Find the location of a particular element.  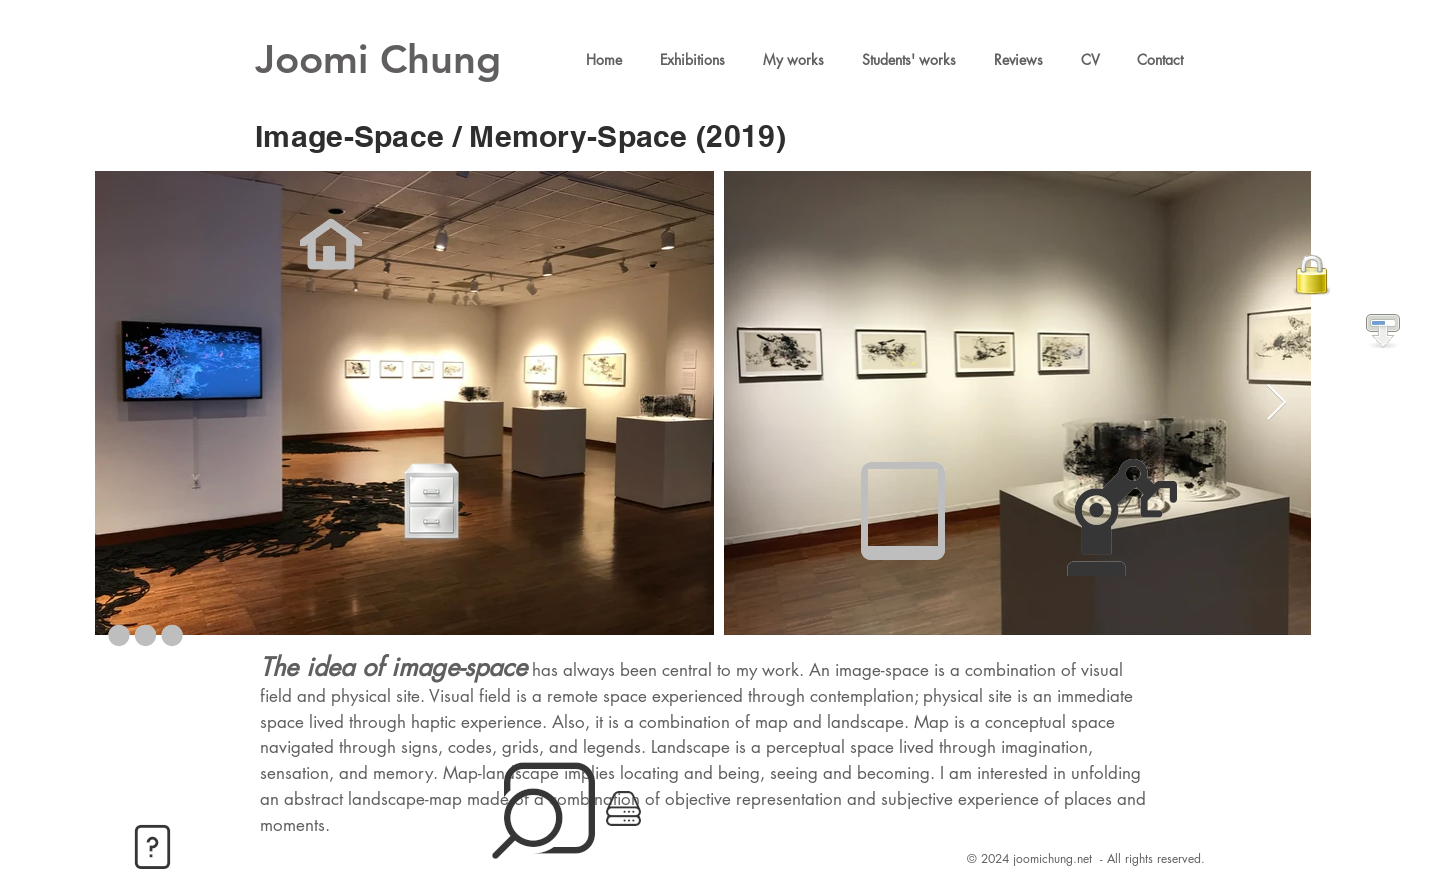

open image viewer application is located at coordinates (543, 808).